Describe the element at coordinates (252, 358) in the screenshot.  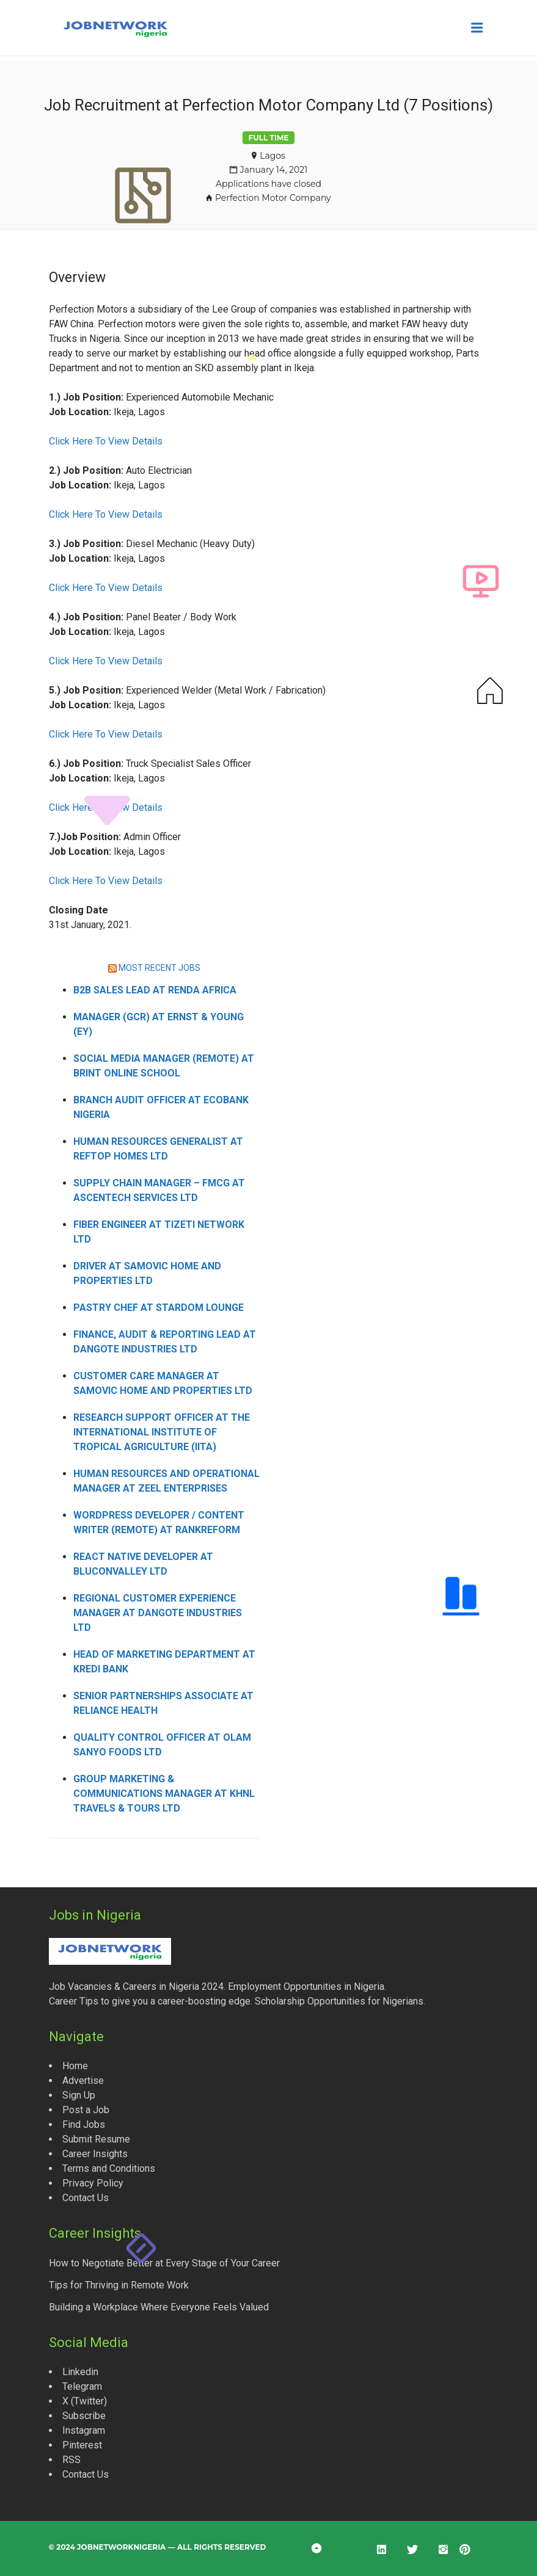
I see `kiwi bird icon representing New Zealand-related content` at that location.